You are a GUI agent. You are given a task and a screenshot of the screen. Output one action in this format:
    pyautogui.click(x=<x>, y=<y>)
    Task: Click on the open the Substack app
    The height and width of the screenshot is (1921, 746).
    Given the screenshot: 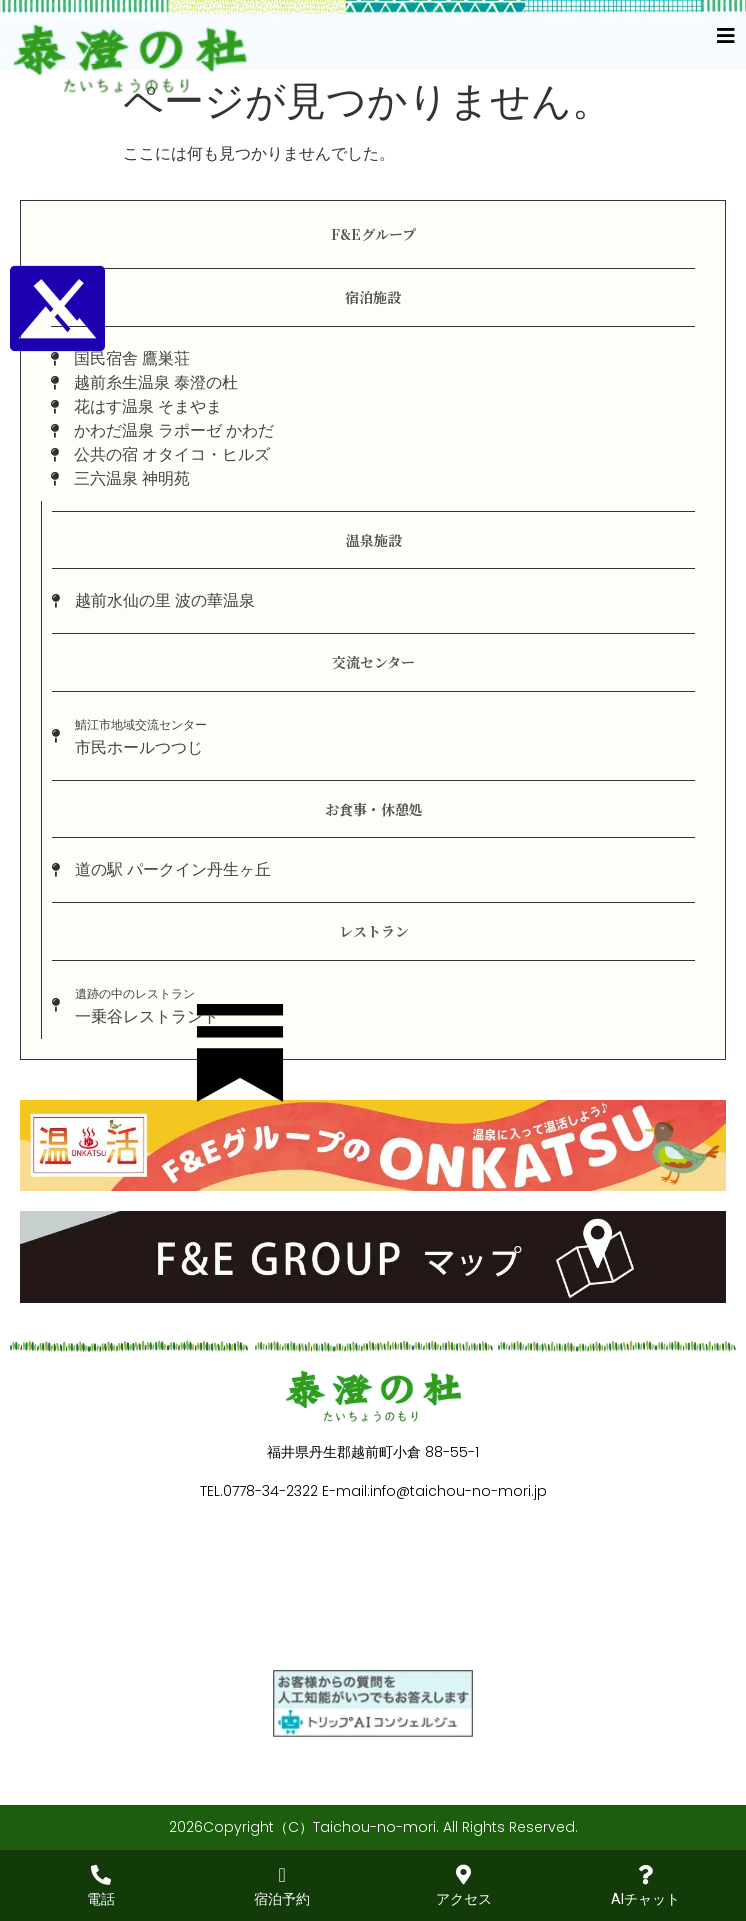 What is the action you would take?
    pyautogui.click(x=240, y=1053)
    